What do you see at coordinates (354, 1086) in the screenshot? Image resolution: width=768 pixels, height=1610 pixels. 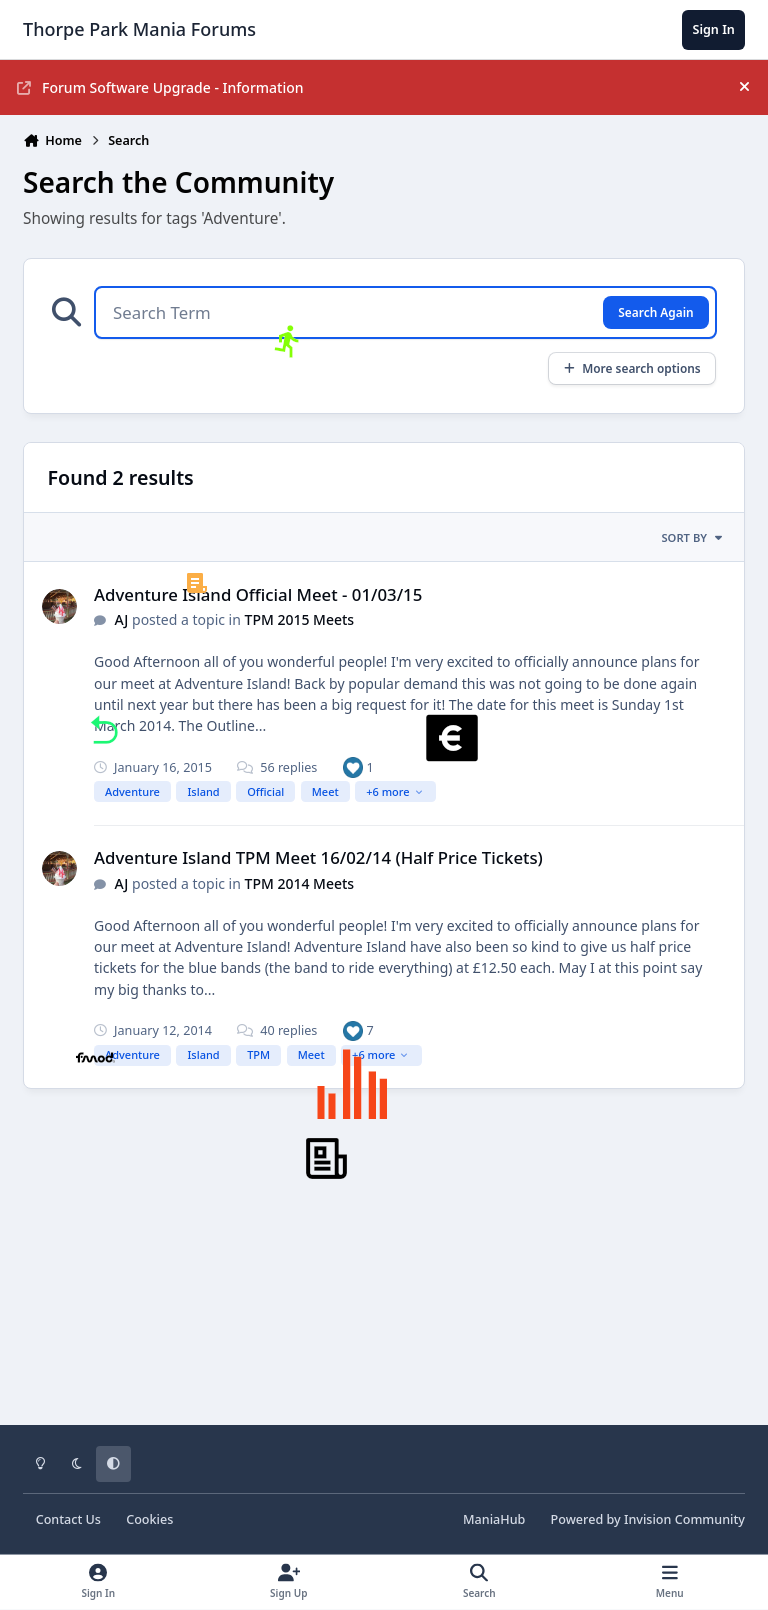 I see `view grouped bar chart data` at bounding box center [354, 1086].